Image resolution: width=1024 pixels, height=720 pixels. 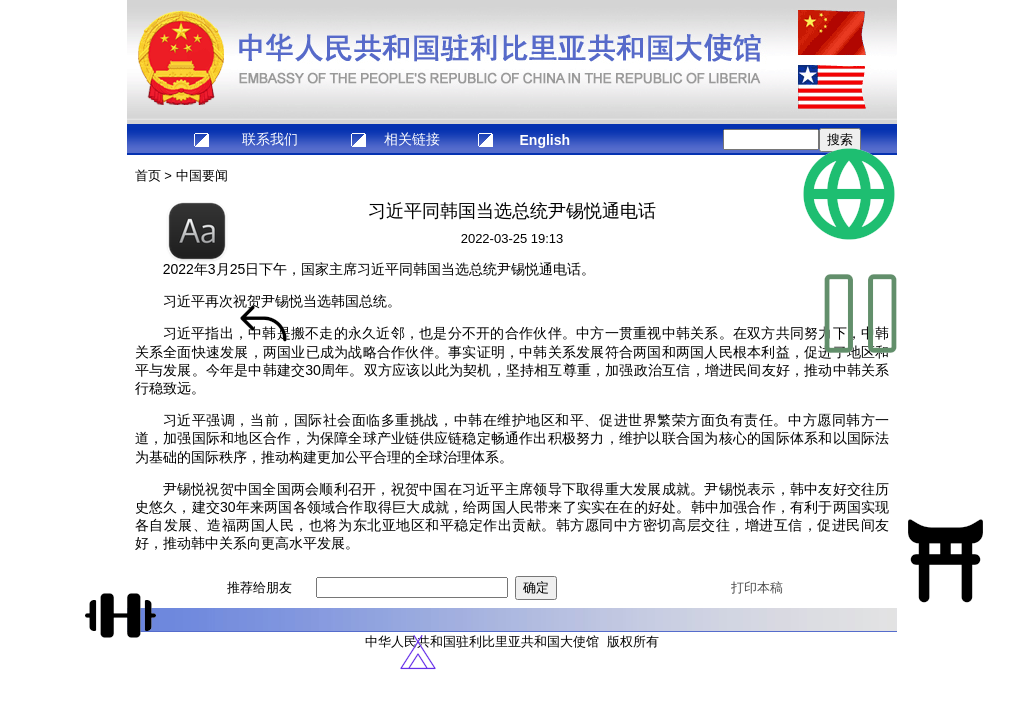 I want to click on access workout or fitness features, so click(x=120, y=615).